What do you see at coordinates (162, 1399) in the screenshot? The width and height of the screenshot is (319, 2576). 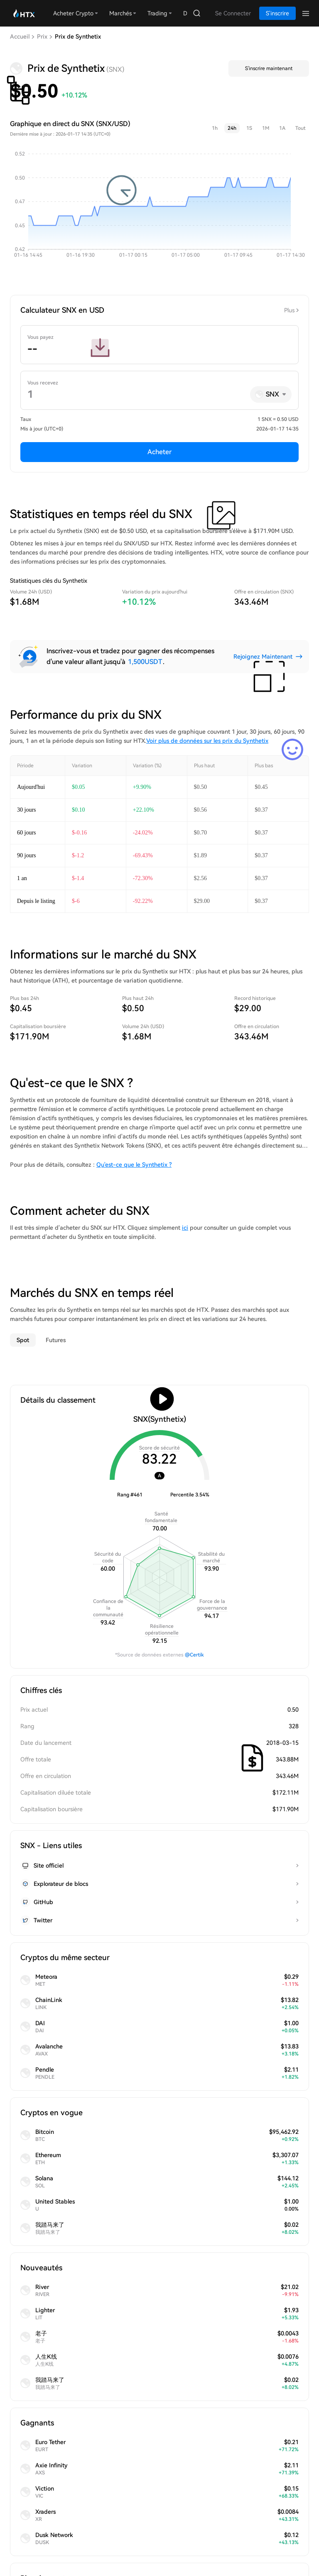 I see `play media or video content` at bounding box center [162, 1399].